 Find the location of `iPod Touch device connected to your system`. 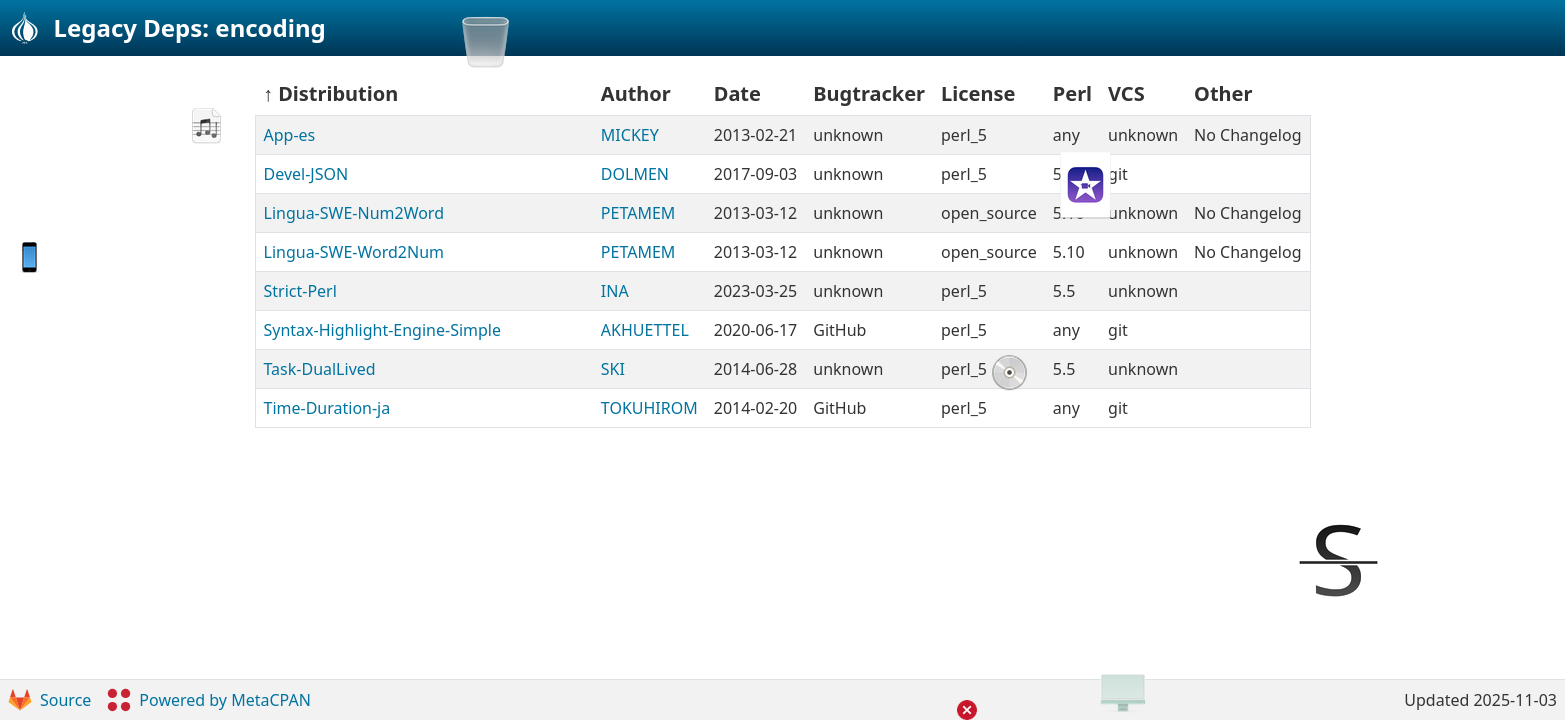

iPod Touch device connected to your system is located at coordinates (29, 257).